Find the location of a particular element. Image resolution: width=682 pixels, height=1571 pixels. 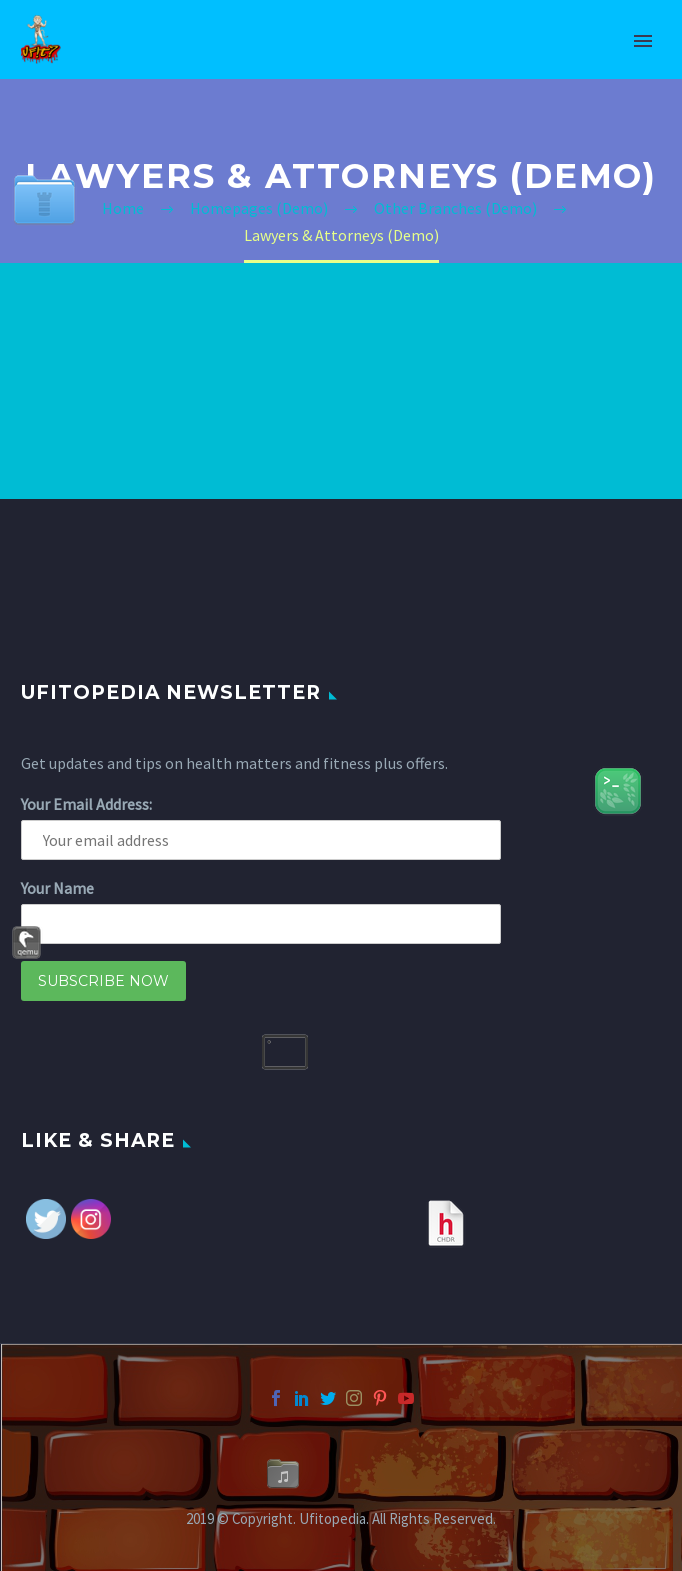

indicates tablet device connected is located at coordinates (285, 1052).